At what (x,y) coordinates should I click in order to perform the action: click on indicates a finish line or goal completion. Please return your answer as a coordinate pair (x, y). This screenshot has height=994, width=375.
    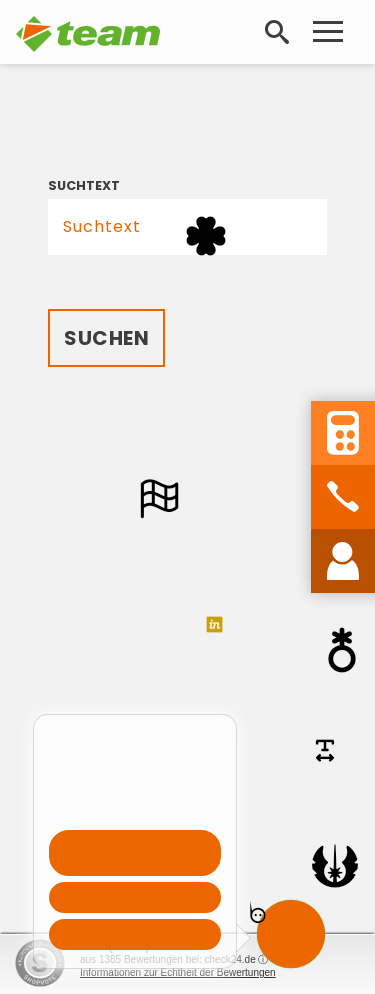
    Looking at the image, I should click on (158, 498).